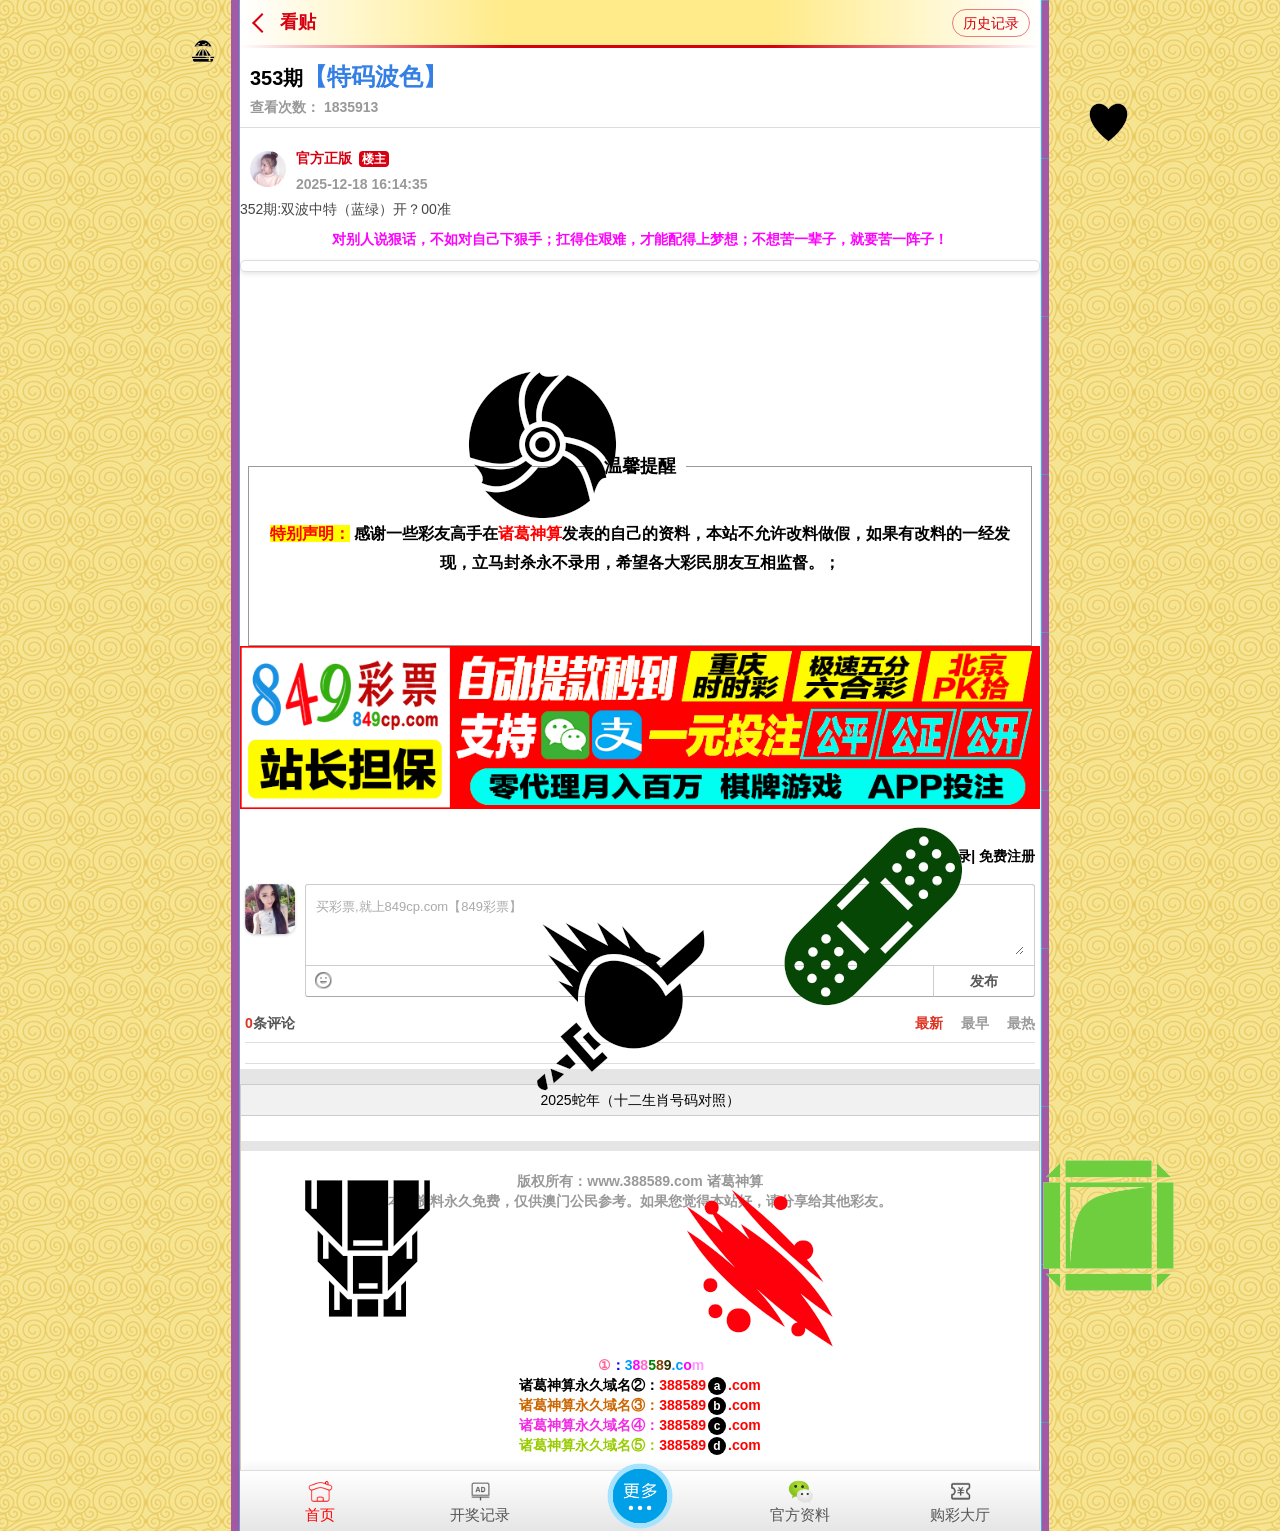 This screenshot has width=1280, height=1531. Describe the element at coordinates (367, 1248) in the screenshot. I see `equip metal scale armor` at that location.